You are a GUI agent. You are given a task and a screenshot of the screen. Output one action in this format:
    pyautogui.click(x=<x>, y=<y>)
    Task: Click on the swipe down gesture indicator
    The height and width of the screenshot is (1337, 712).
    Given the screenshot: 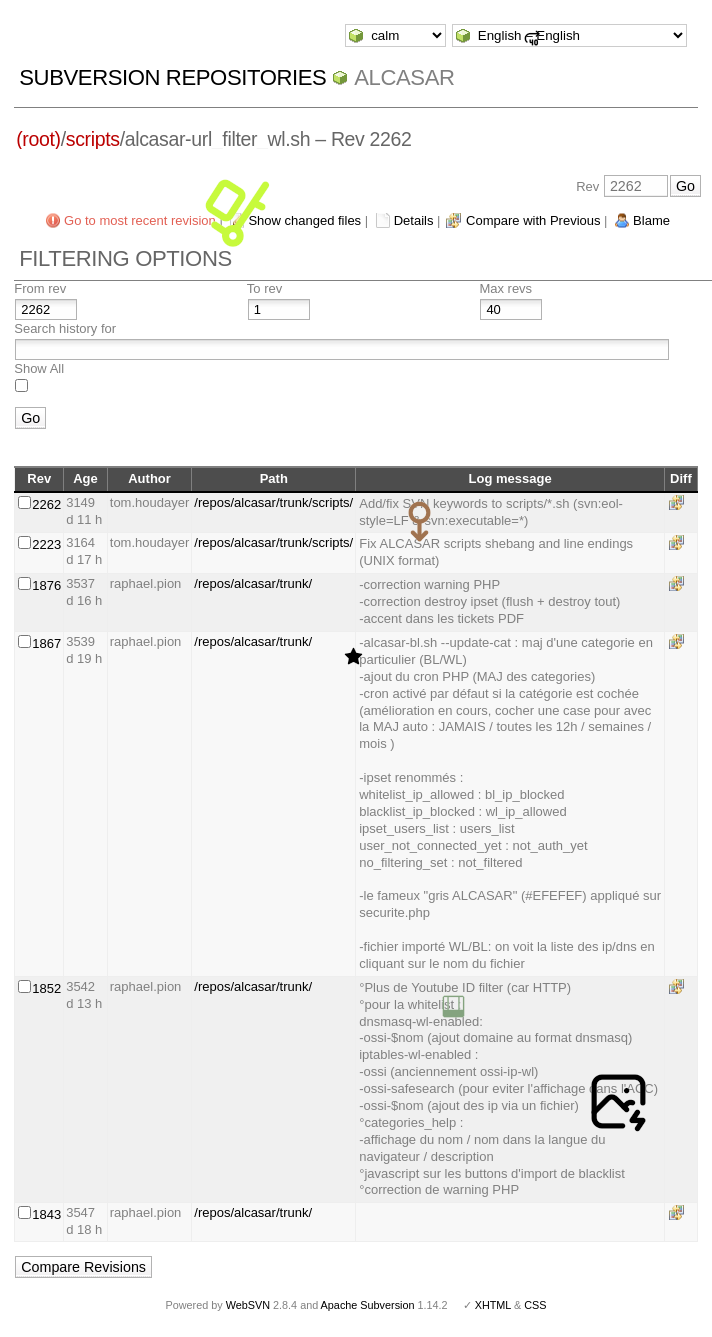 What is the action you would take?
    pyautogui.click(x=419, y=521)
    